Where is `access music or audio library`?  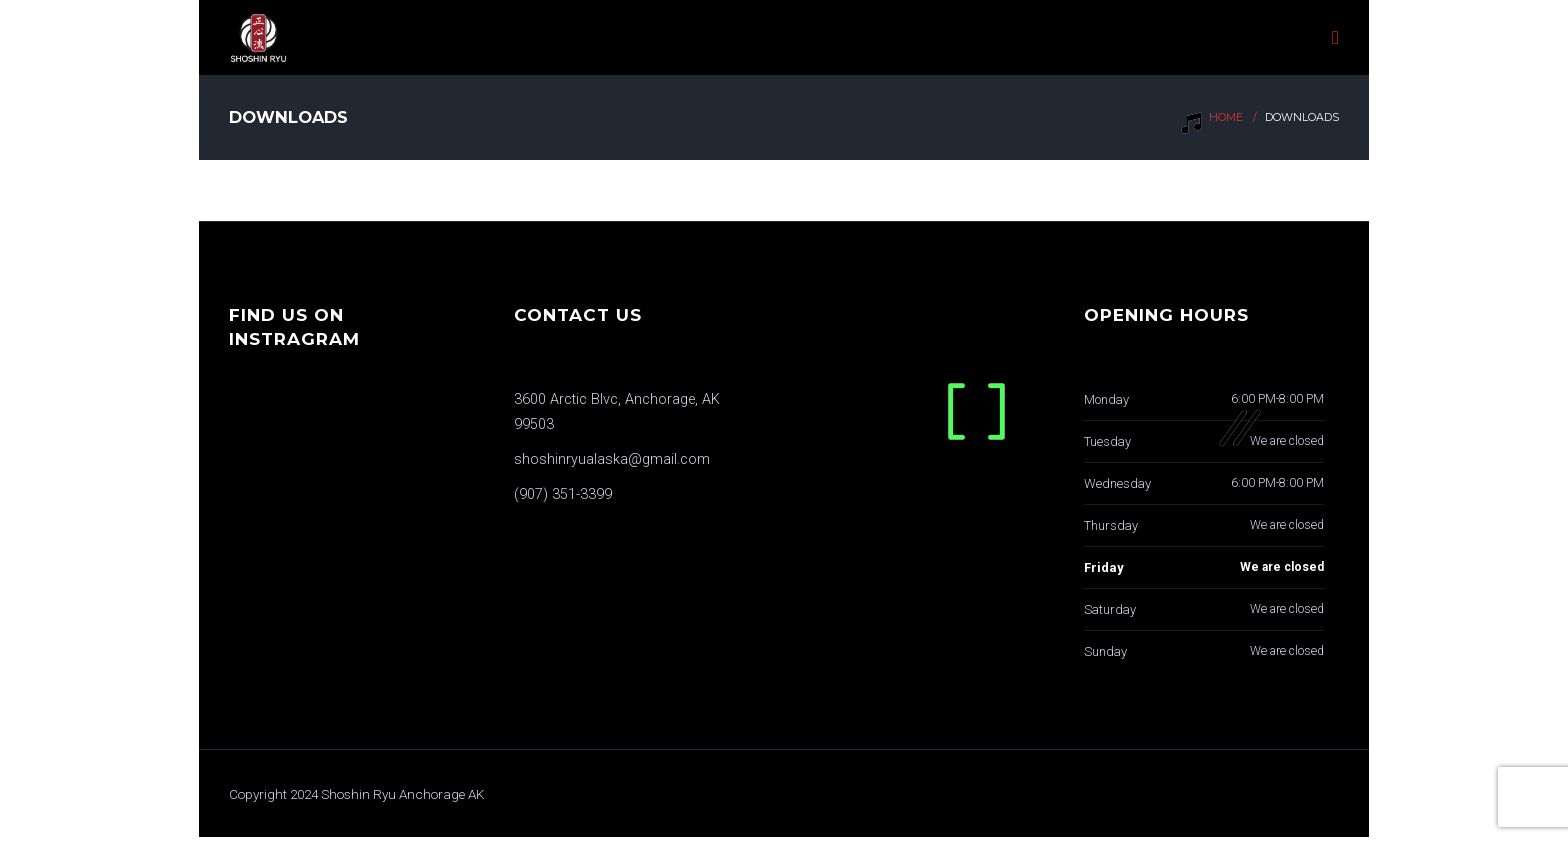
access music or audio library is located at coordinates (1192, 123).